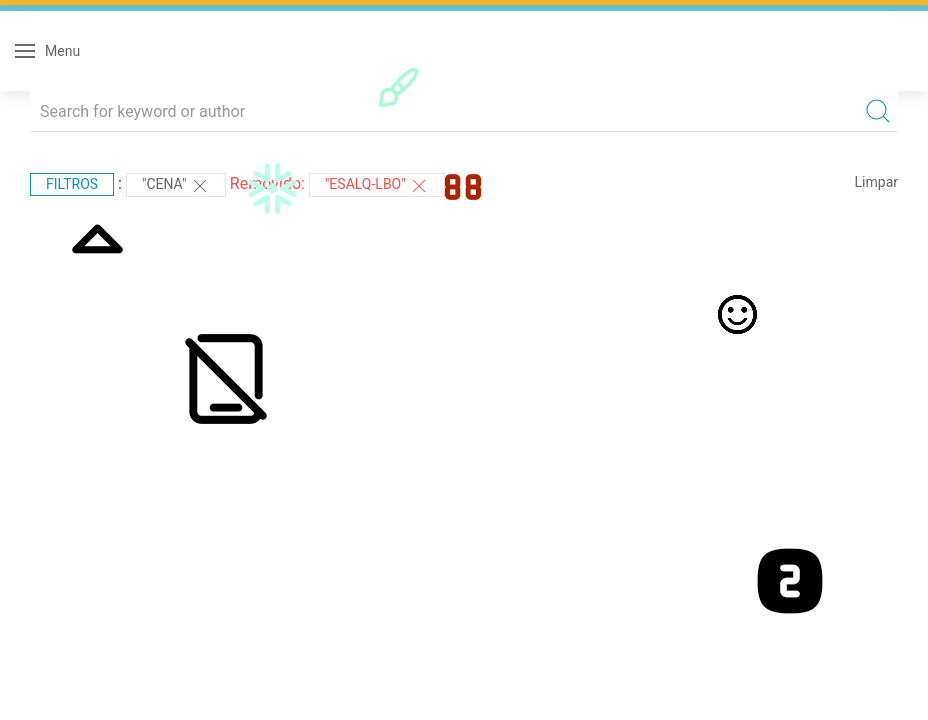  What do you see at coordinates (463, 187) in the screenshot?
I see `displays the number 88 as a numeric indicator or count` at bounding box center [463, 187].